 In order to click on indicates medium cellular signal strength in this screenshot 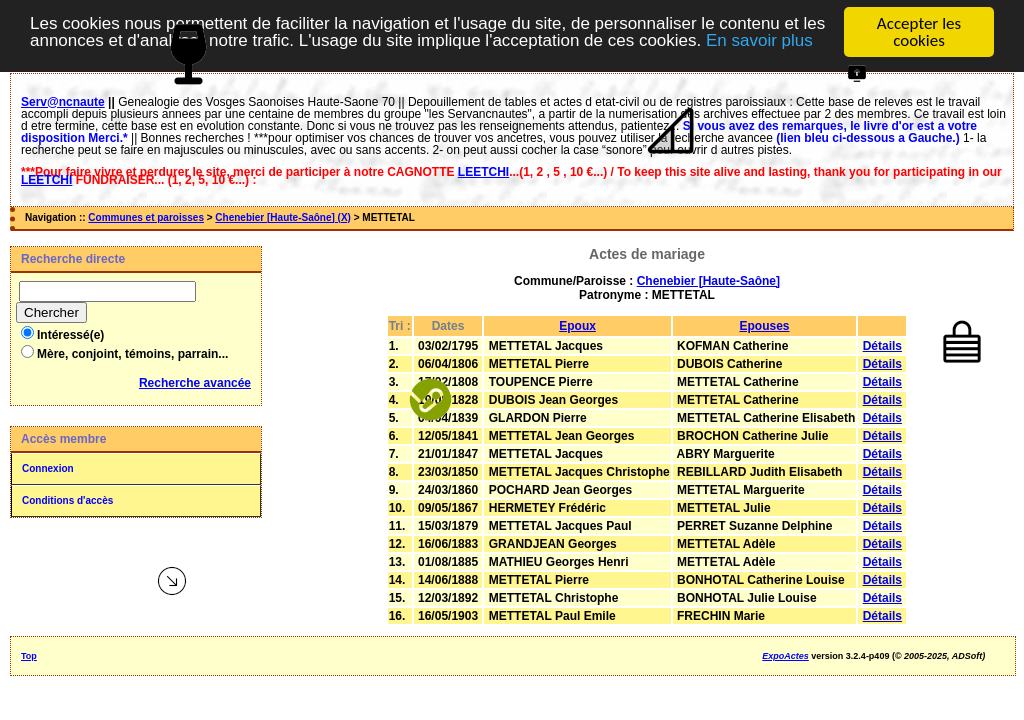, I will do `click(674, 132)`.